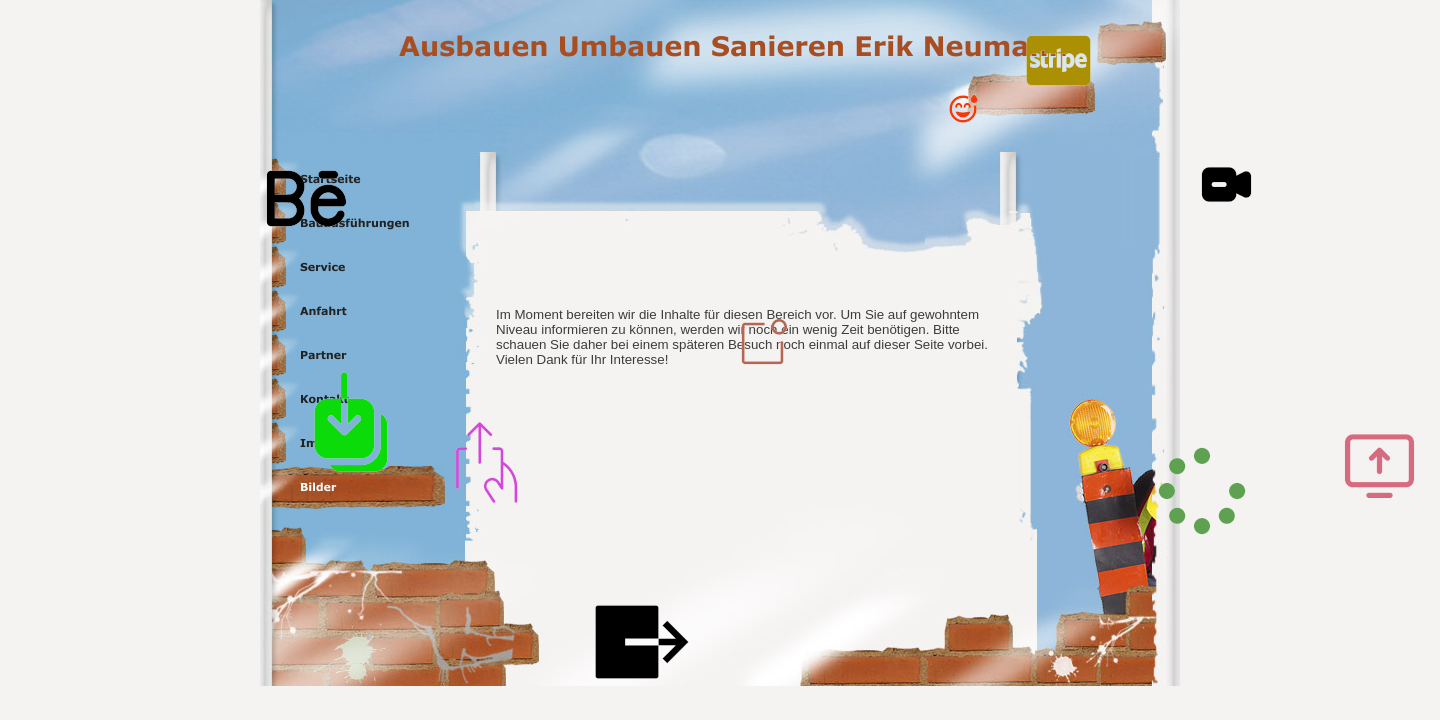  I want to click on deposit or add funds to your account, so click(482, 462).